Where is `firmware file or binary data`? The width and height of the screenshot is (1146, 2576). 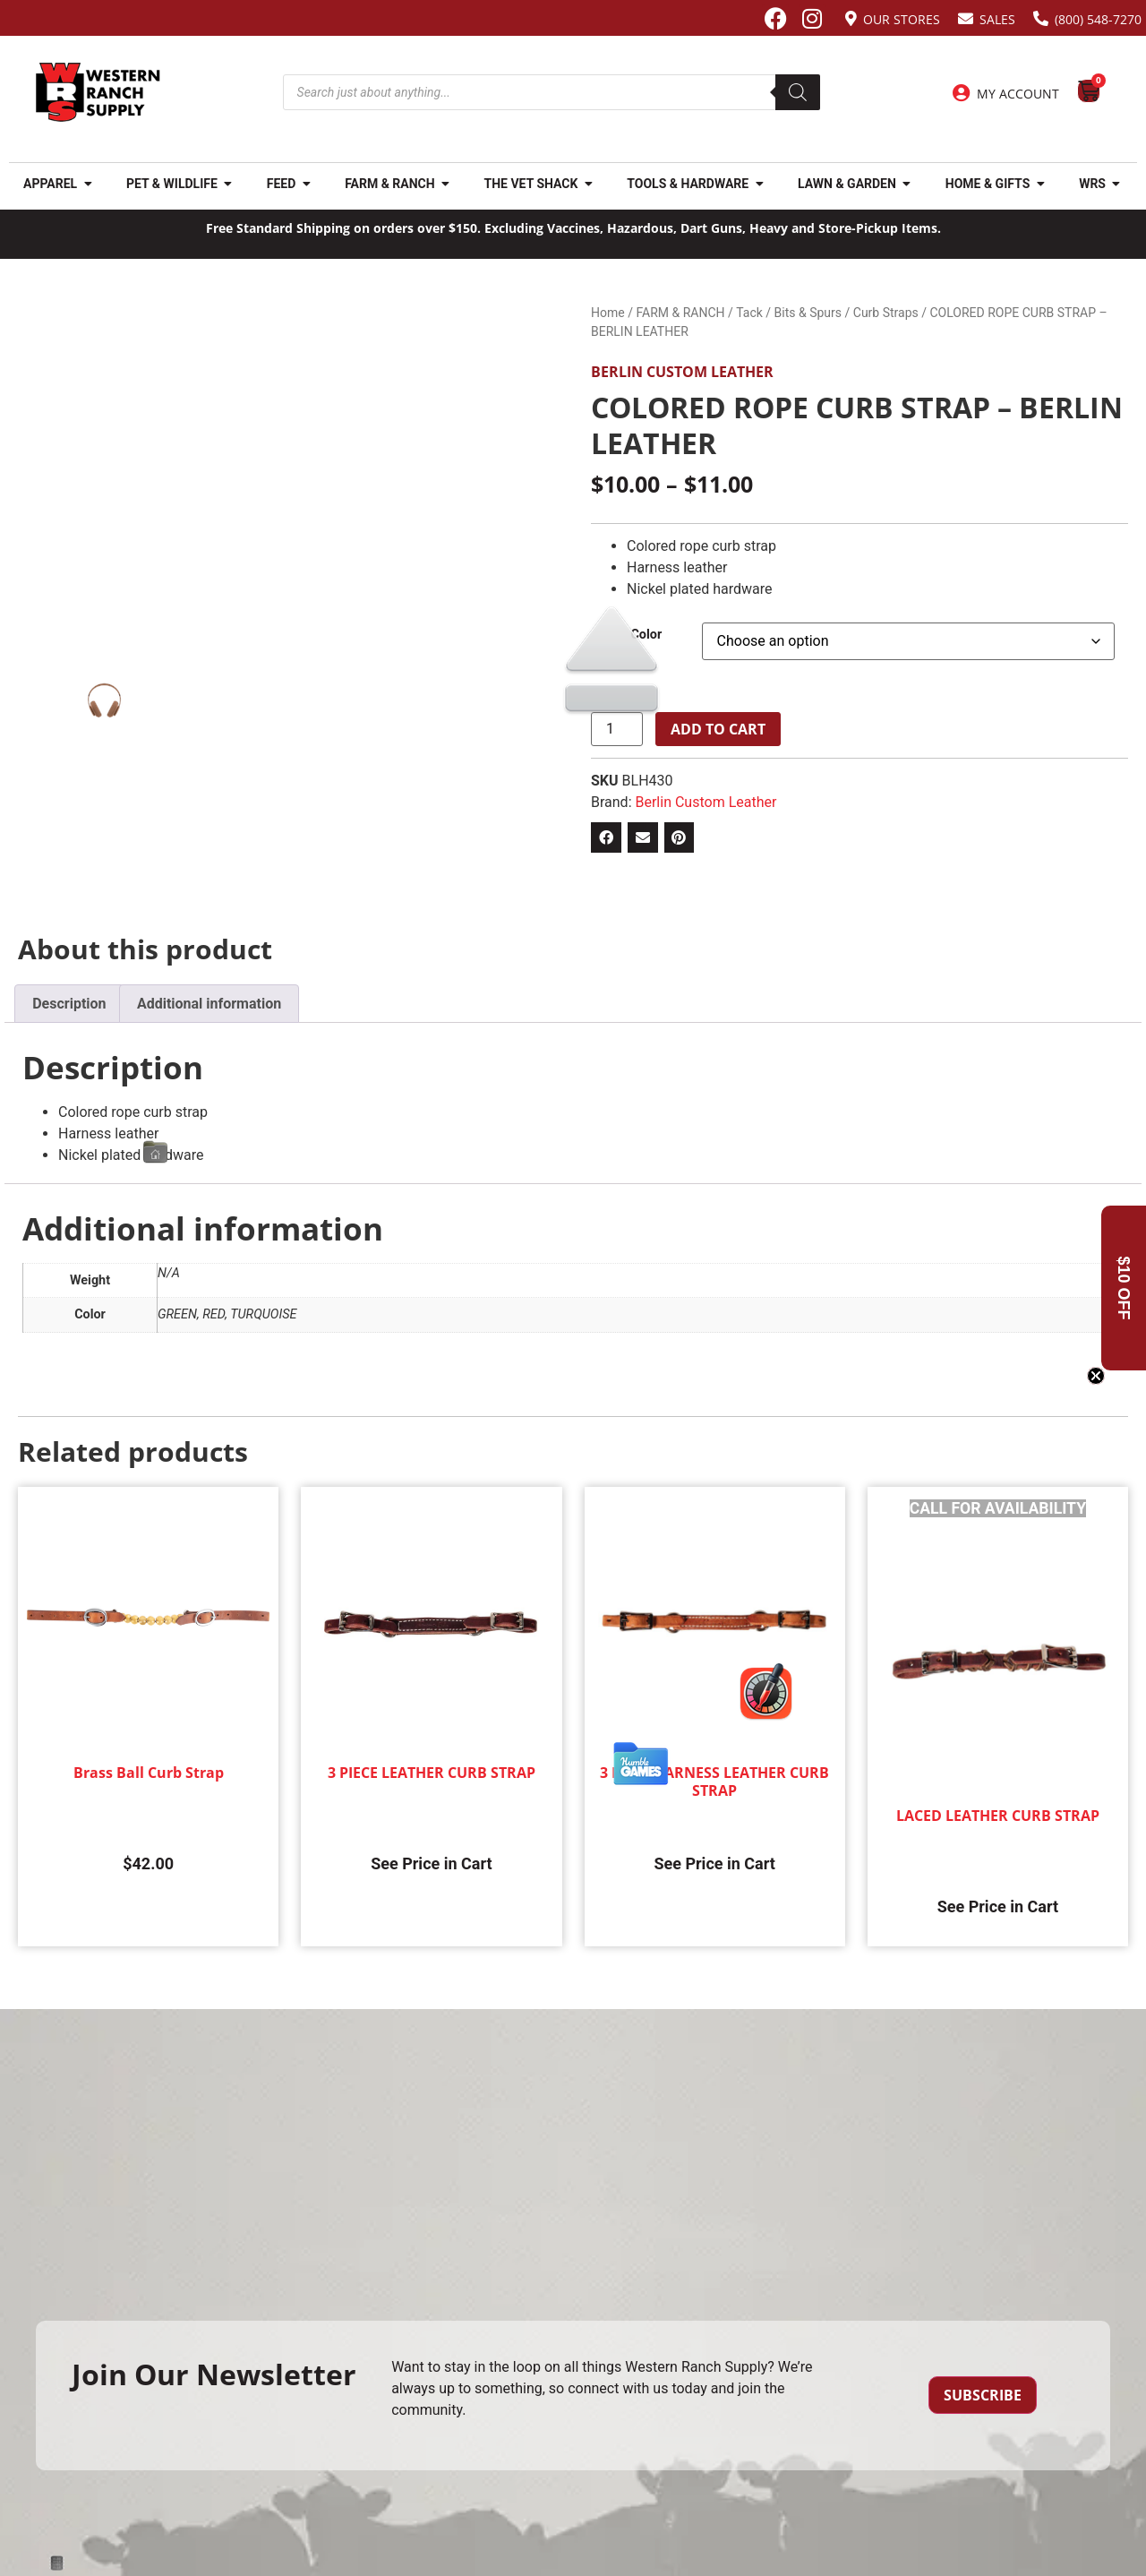
firmware file or binary data is located at coordinates (56, 2563).